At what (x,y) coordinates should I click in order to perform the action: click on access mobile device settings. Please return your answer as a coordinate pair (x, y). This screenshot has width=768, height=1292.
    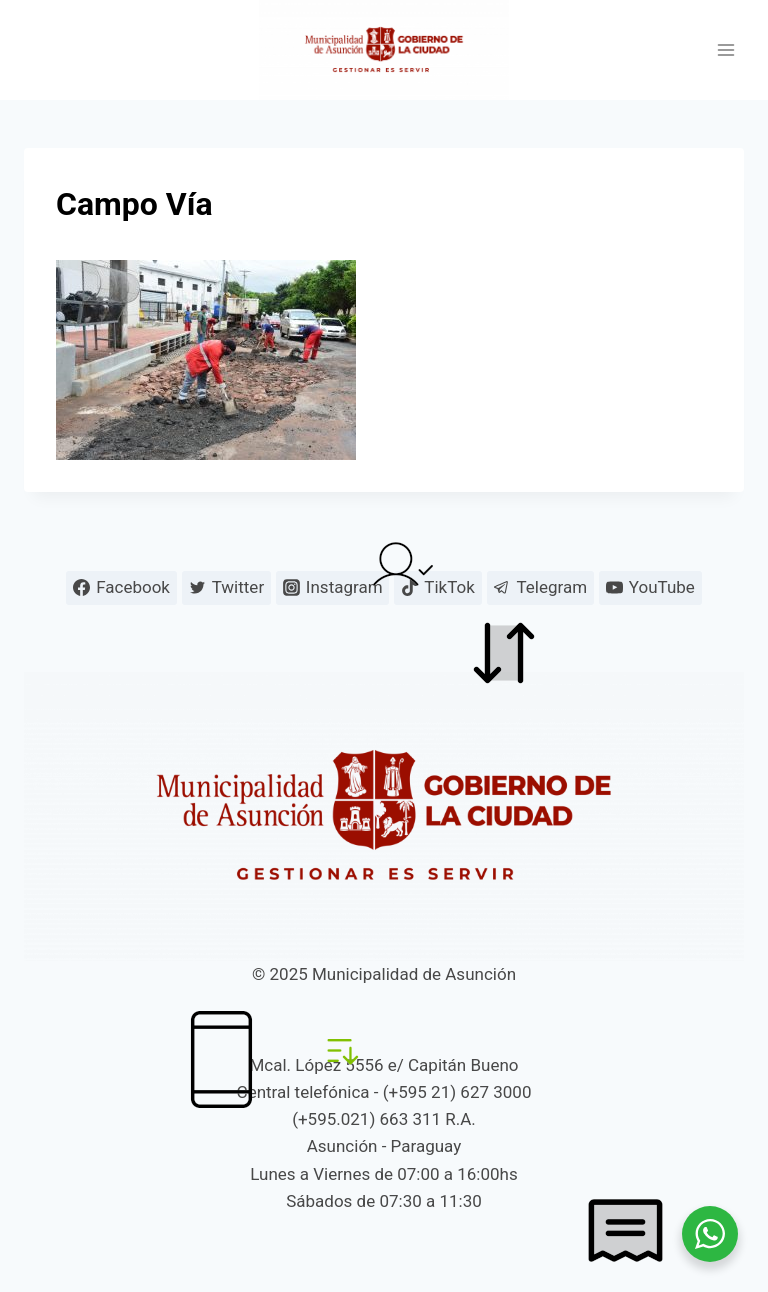
    Looking at the image, I should click on (221, 1059).